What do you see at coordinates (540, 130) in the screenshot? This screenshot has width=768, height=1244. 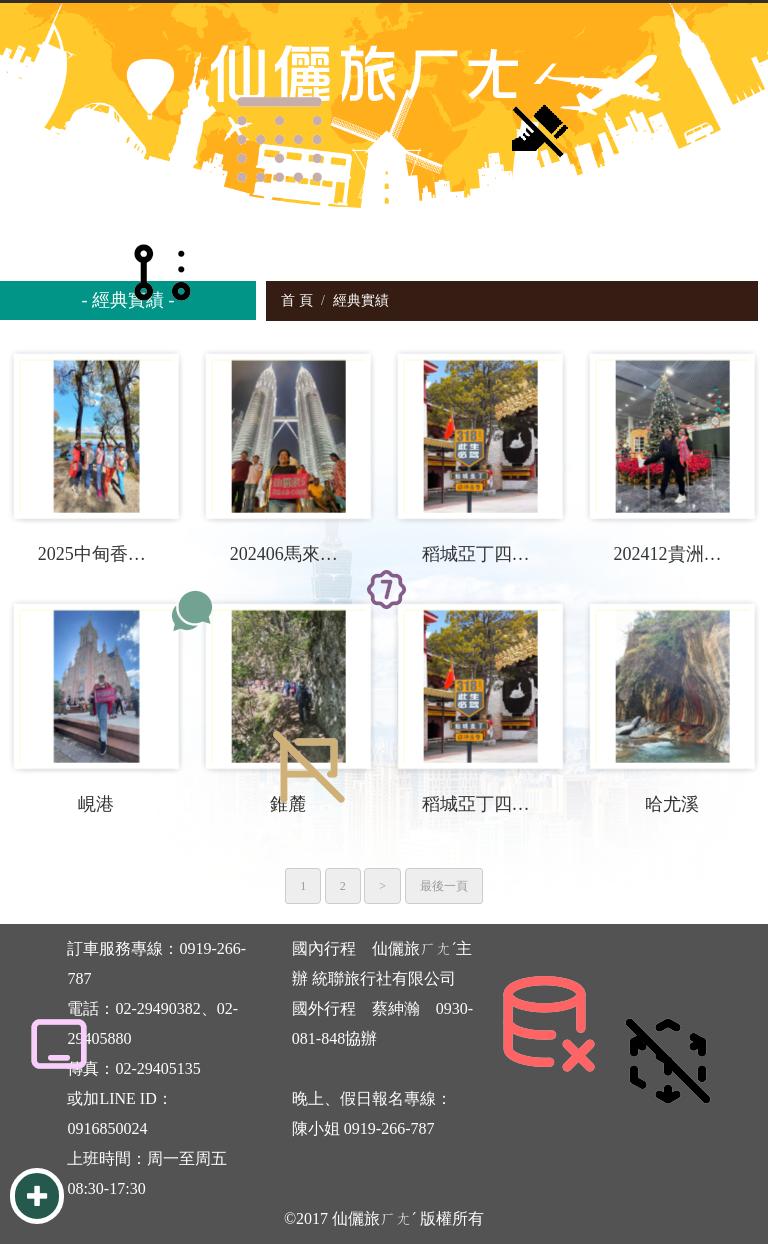 I see `indicates a restricted area where walking is prohibited` at bounding box center [540, 130].